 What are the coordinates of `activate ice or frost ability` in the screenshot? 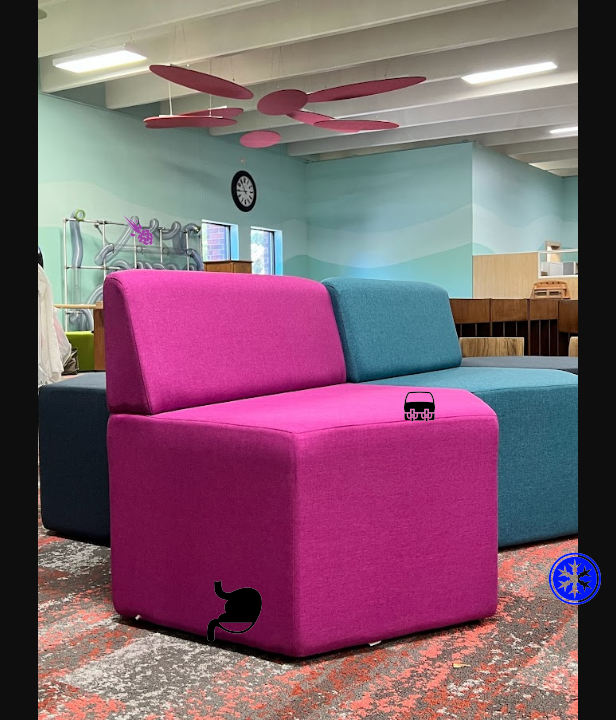 It's located at (575, 579).